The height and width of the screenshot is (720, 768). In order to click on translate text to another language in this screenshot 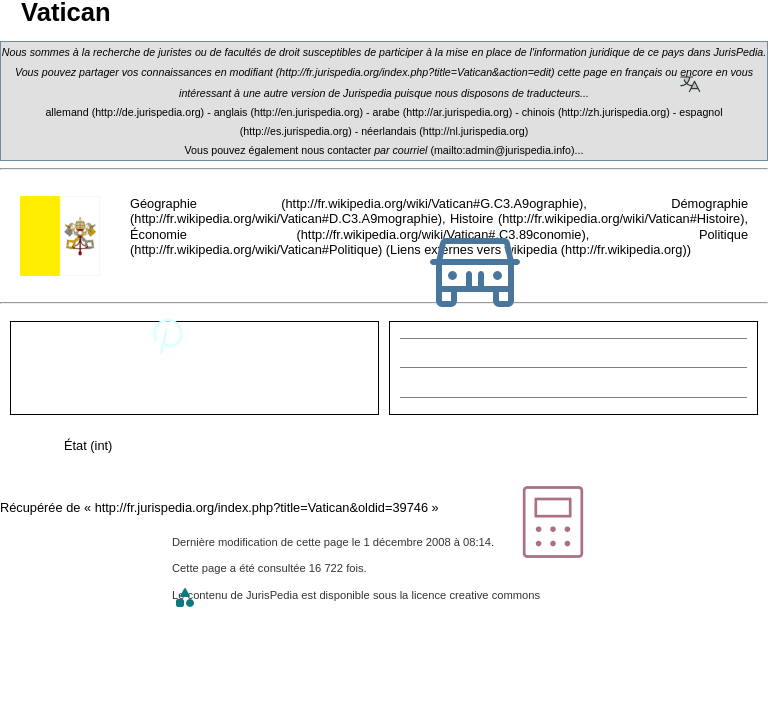, I will do `click(689, 83)`.